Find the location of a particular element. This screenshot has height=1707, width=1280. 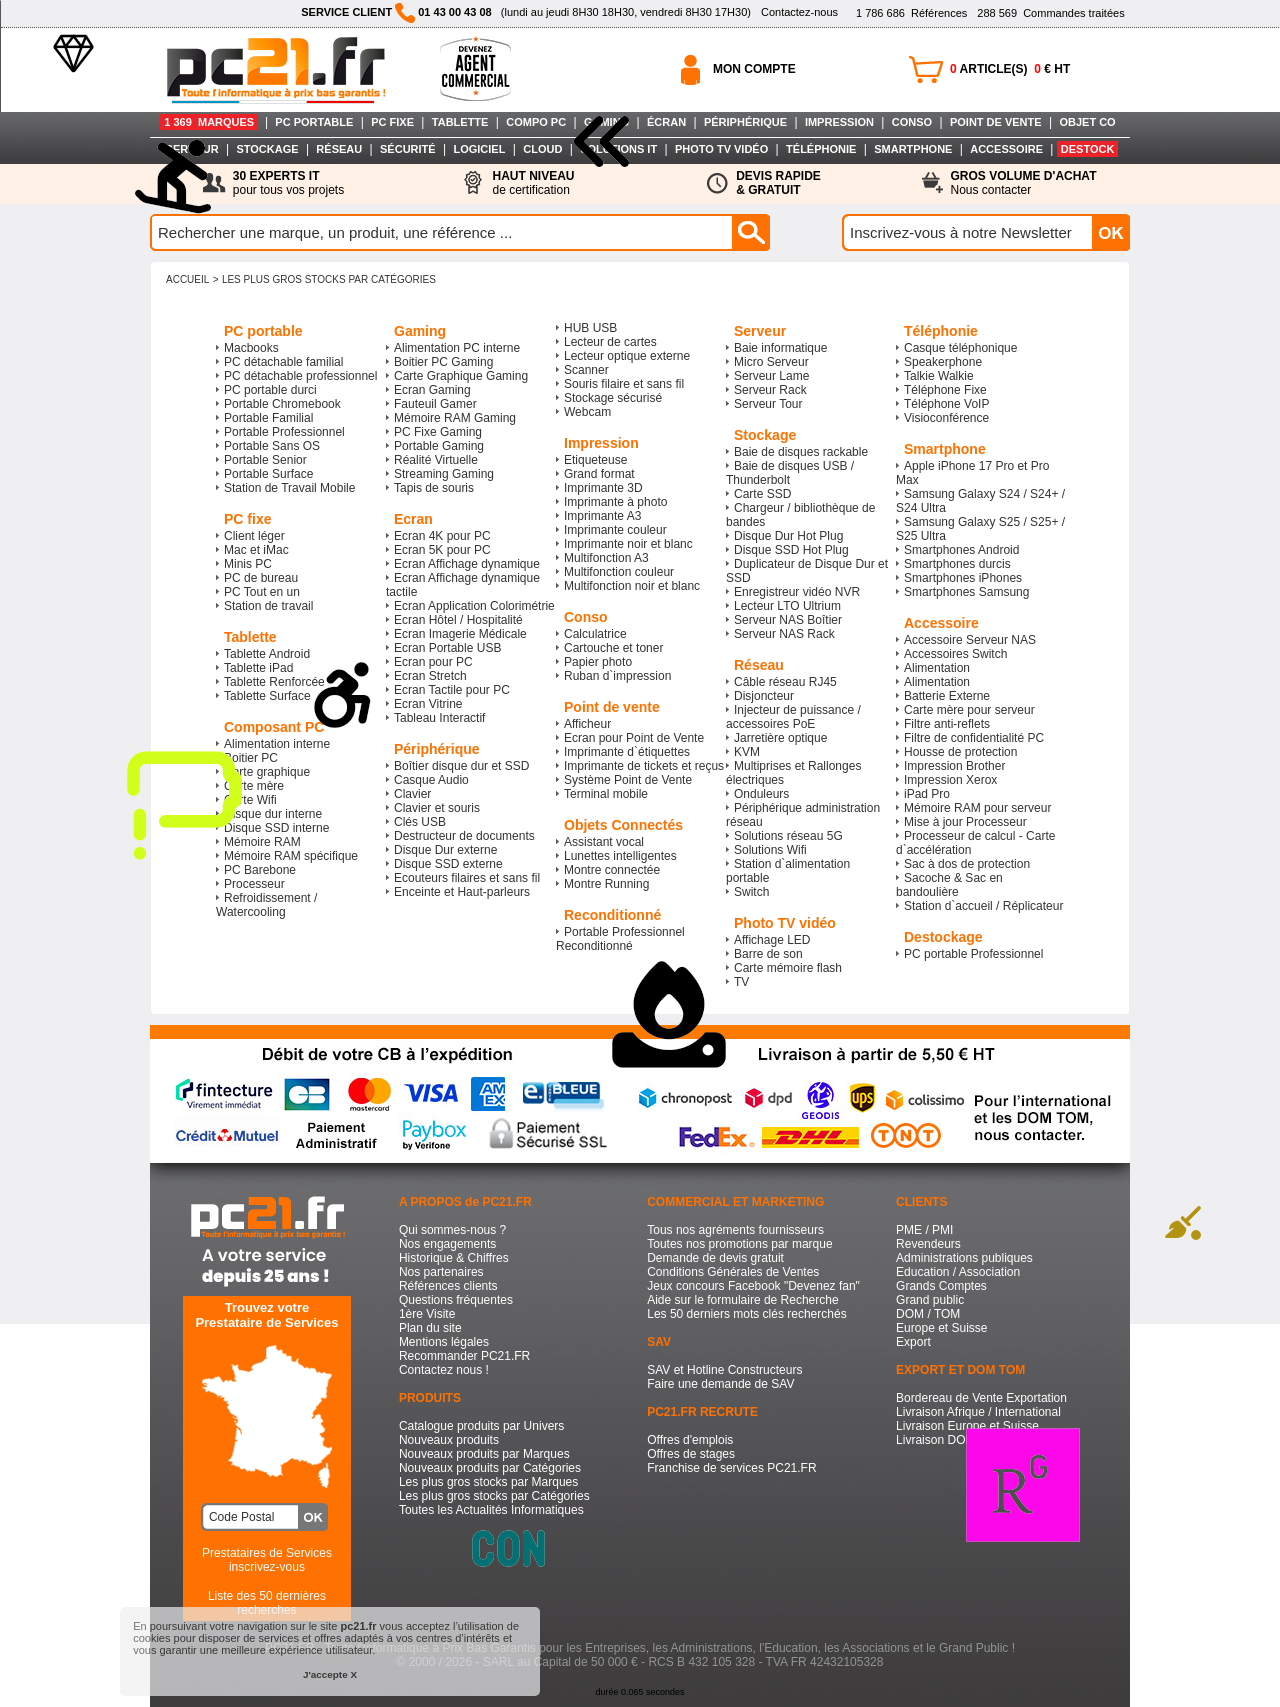

access quidditch or broomstick-related games is located at coordinates (1183, 1222).